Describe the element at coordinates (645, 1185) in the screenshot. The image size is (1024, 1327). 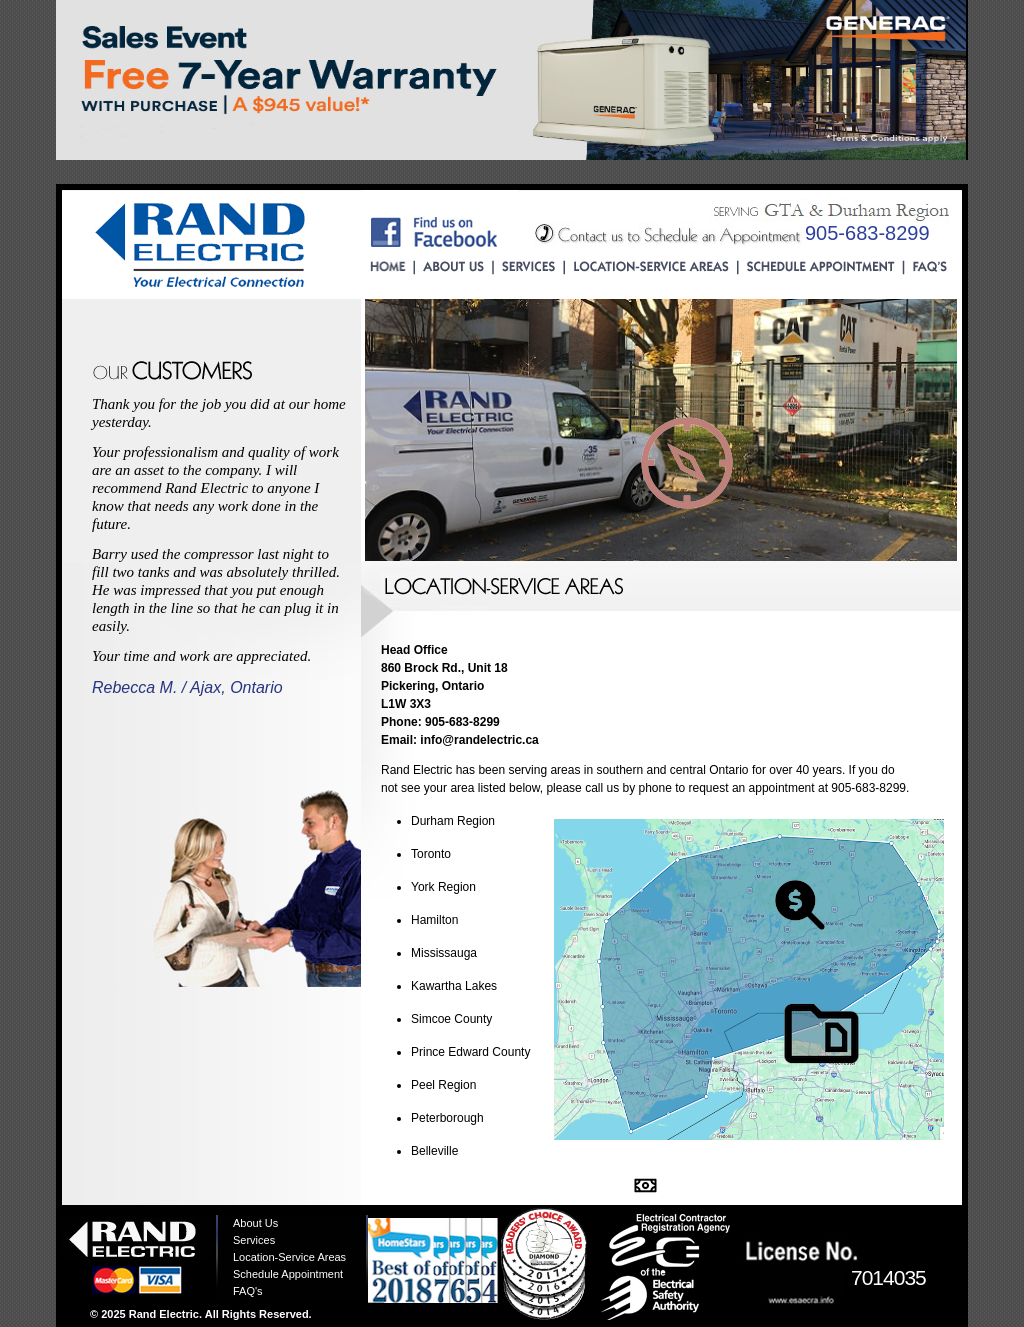
I see `view account balance or funds` at that location.